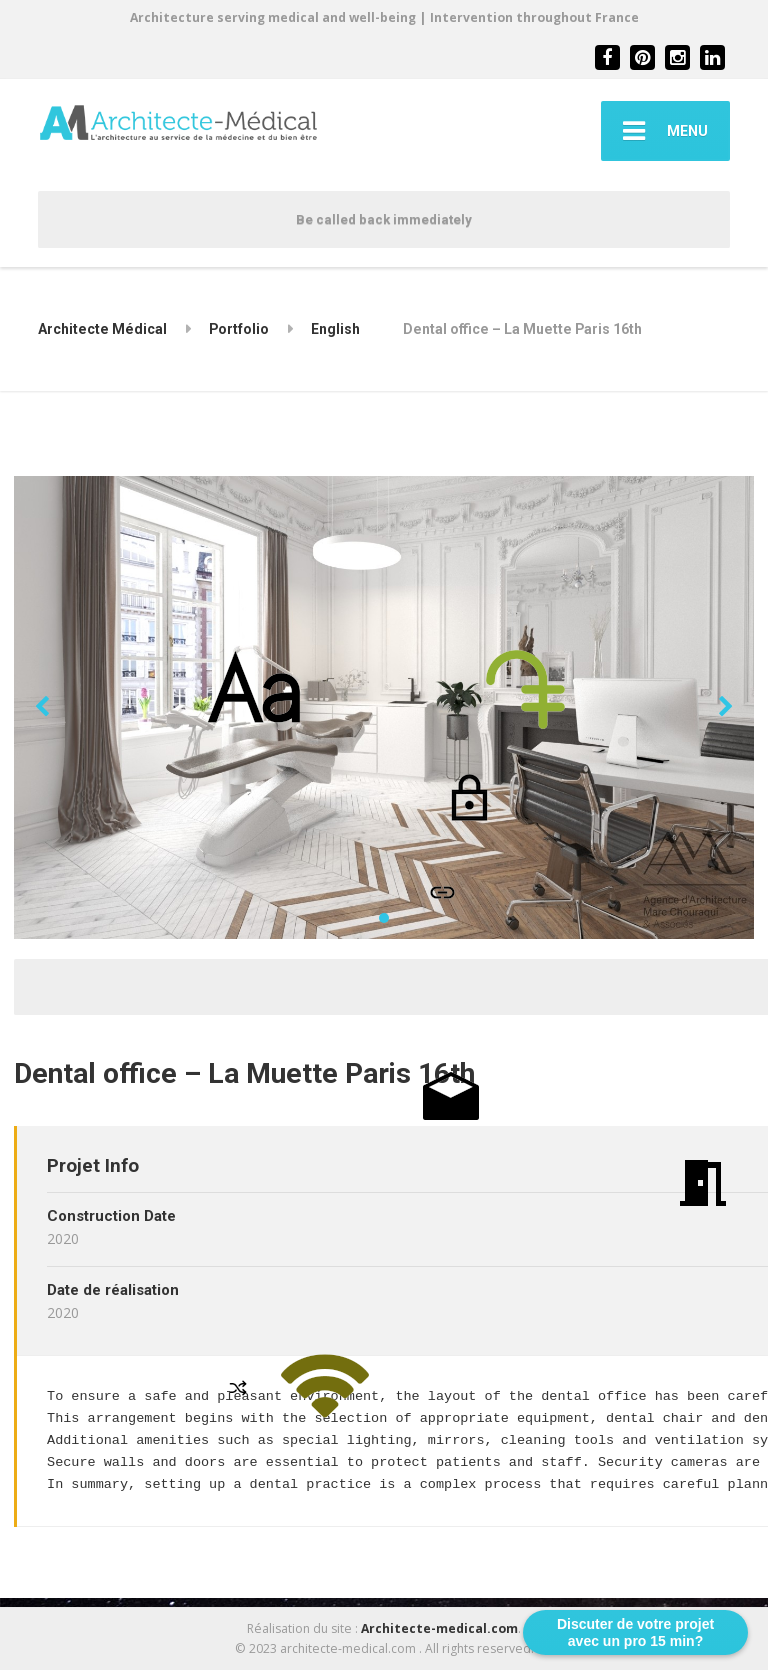  What do you see at coordinates (451, 1096) in the screenshot?
I see `view an opened email message` at bounding box center [451, 1096].